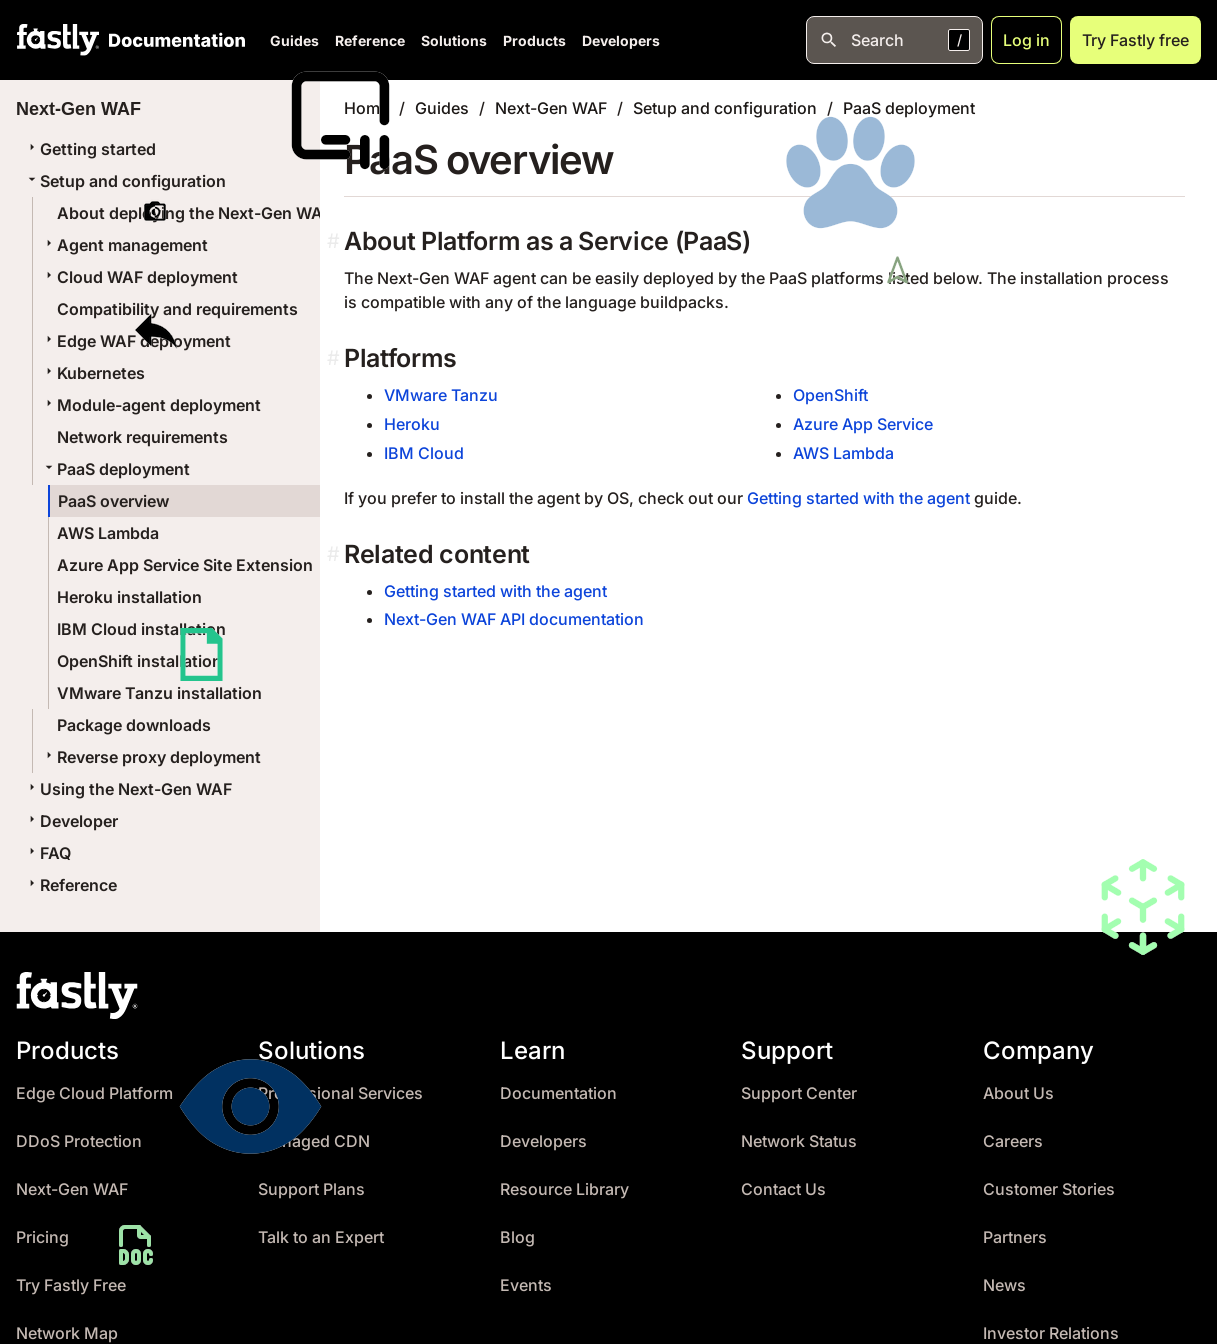 The image size is (1217, 1344). I want to click on view document or file, so click(201, 654).